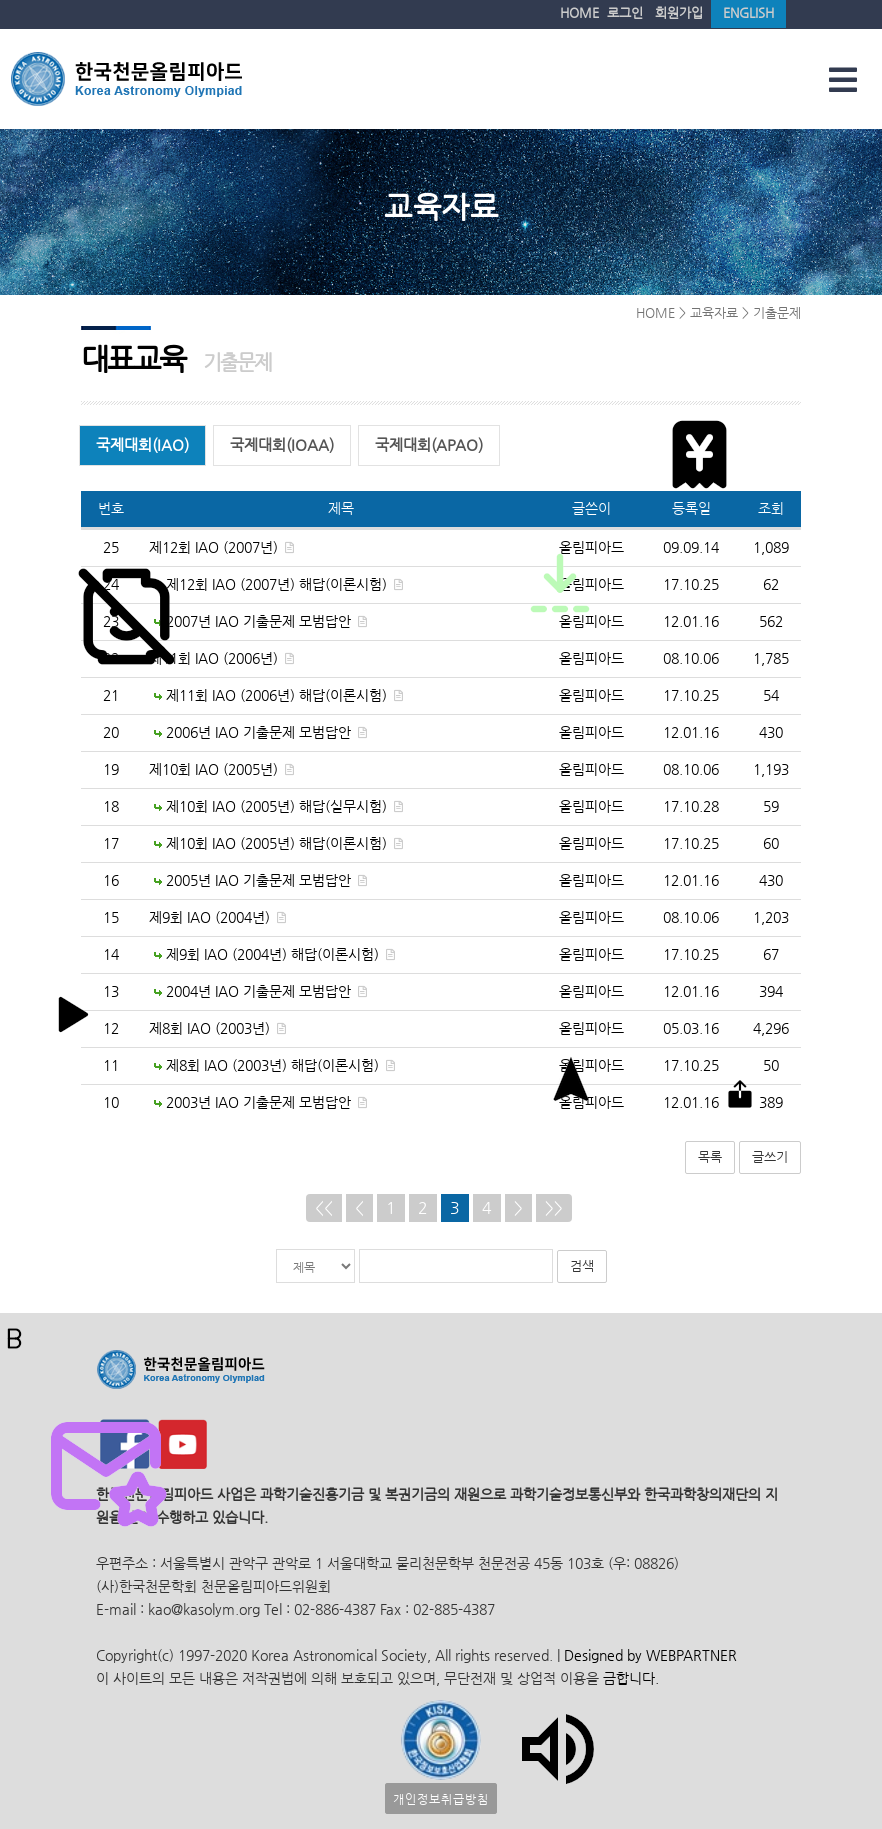 Image resolution: width=882 pixels, height=1829 pixels. Describe the element at coordinates (70, 1014) in the screenshot. I see `play media content` at that location.